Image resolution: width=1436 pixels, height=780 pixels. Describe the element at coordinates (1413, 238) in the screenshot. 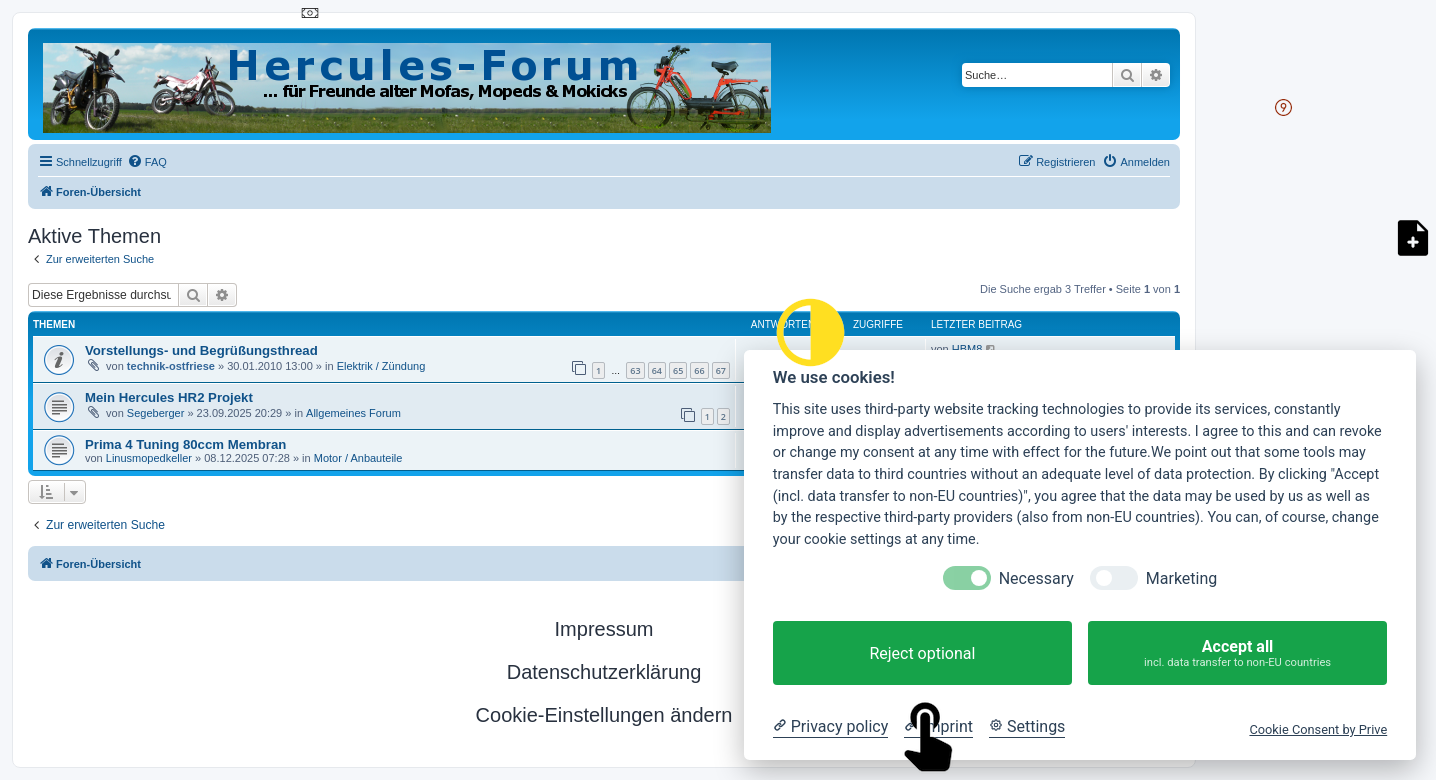

I see `create a new file` at that location.